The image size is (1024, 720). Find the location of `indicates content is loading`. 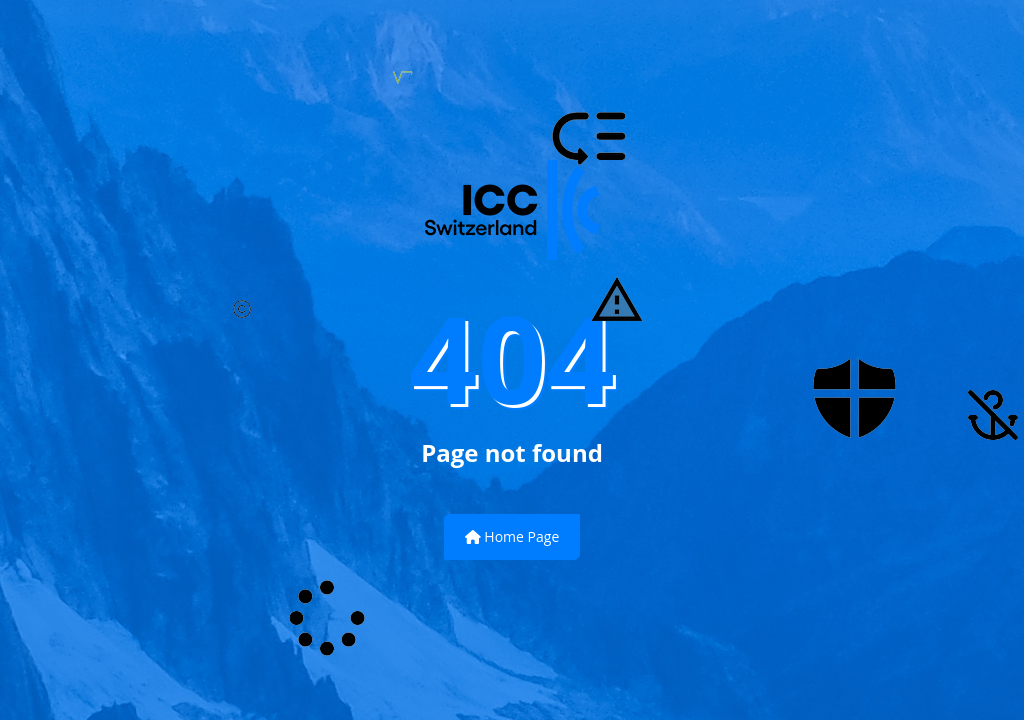

indicates content is loading is located at coordinates (327, 618).